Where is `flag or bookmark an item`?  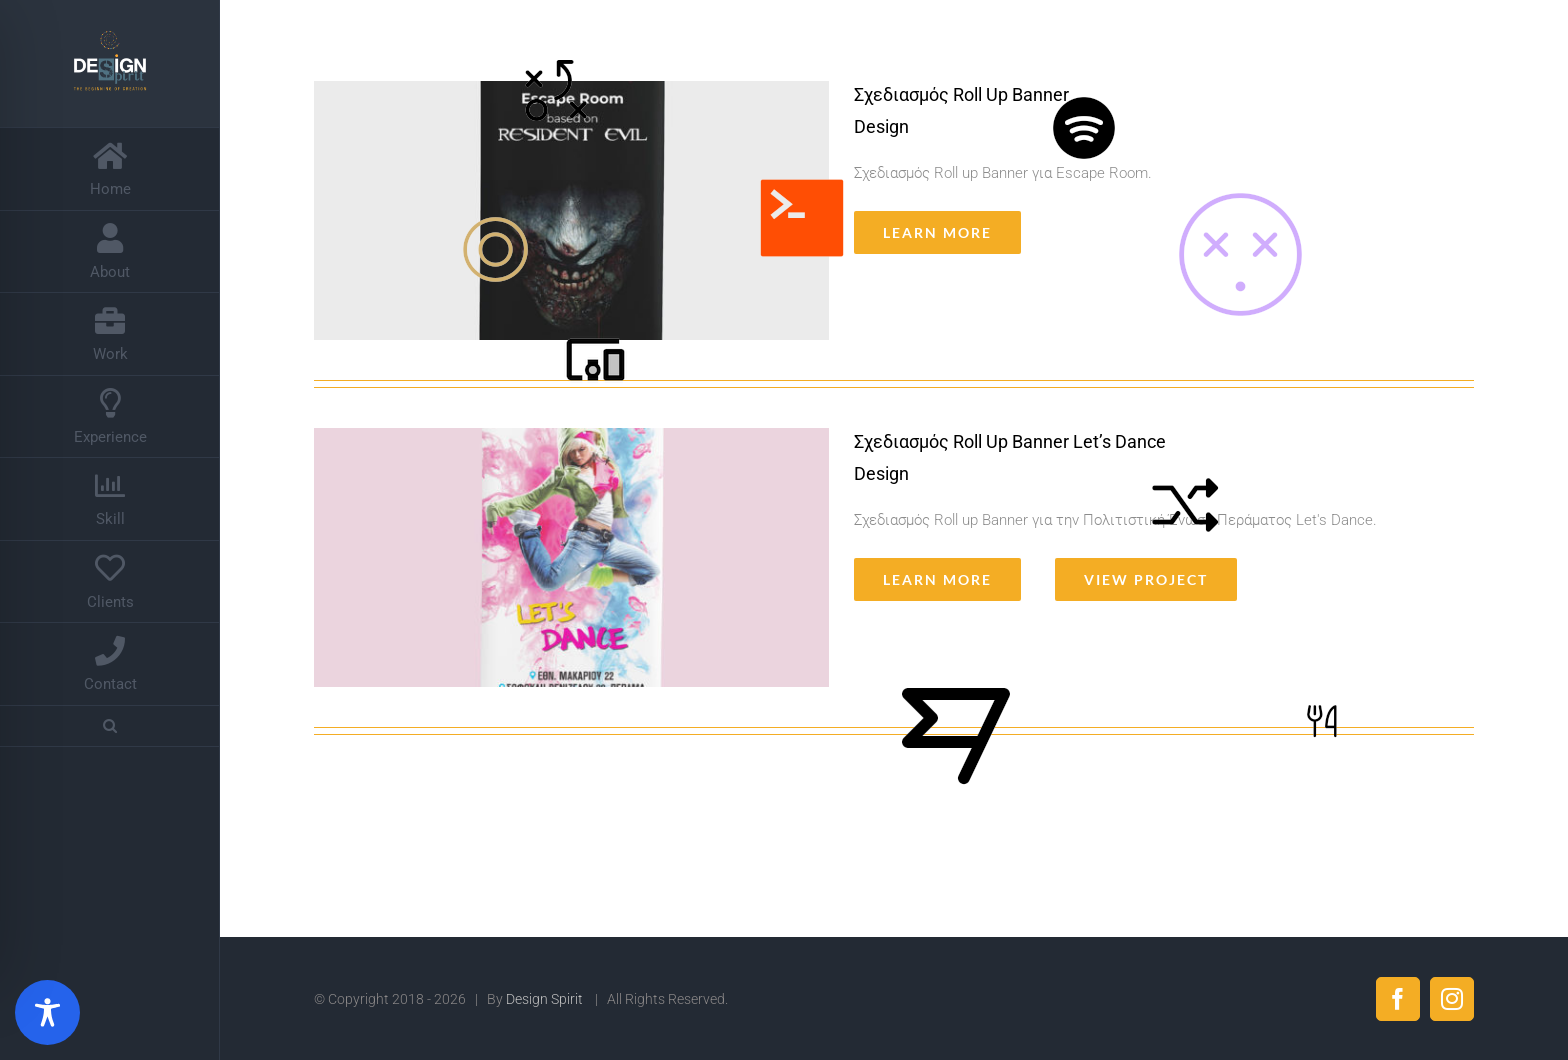
flag or bookmark an item is located at coordinates (952, 730).